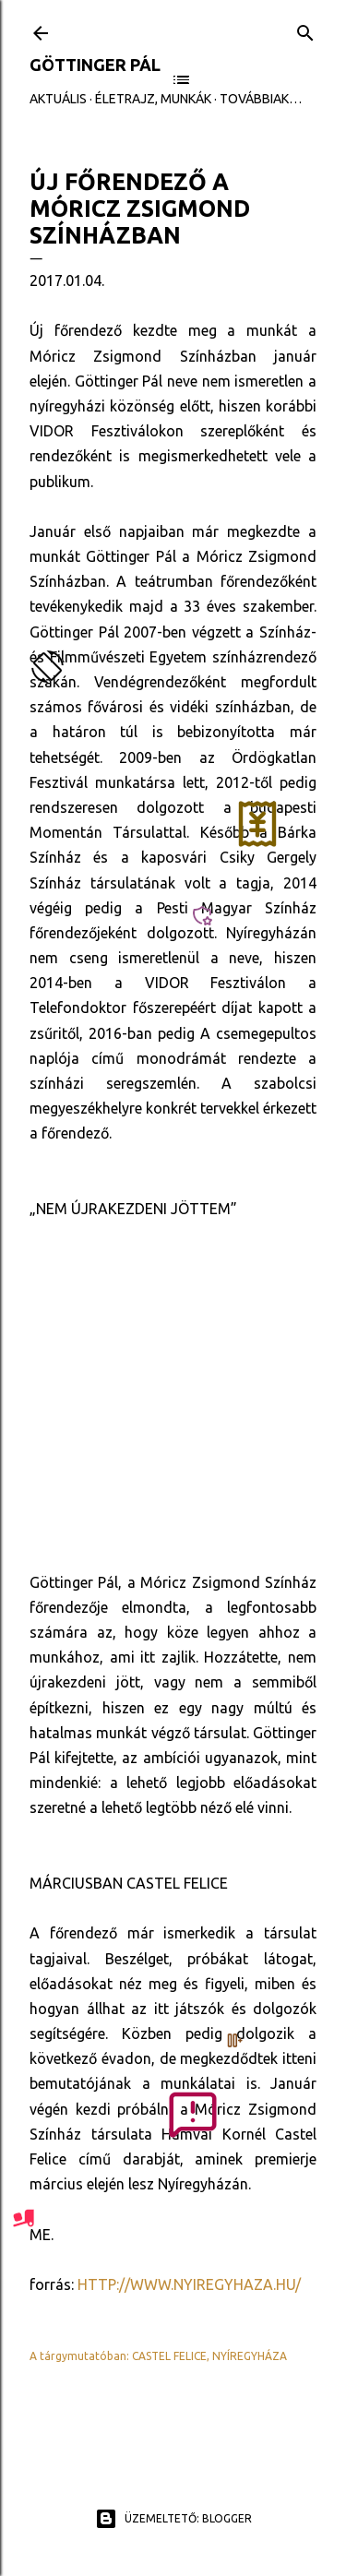 The height and width of the screenshot is (2576, 346). I want to click on rotate screen orientation, so click(47, 666).